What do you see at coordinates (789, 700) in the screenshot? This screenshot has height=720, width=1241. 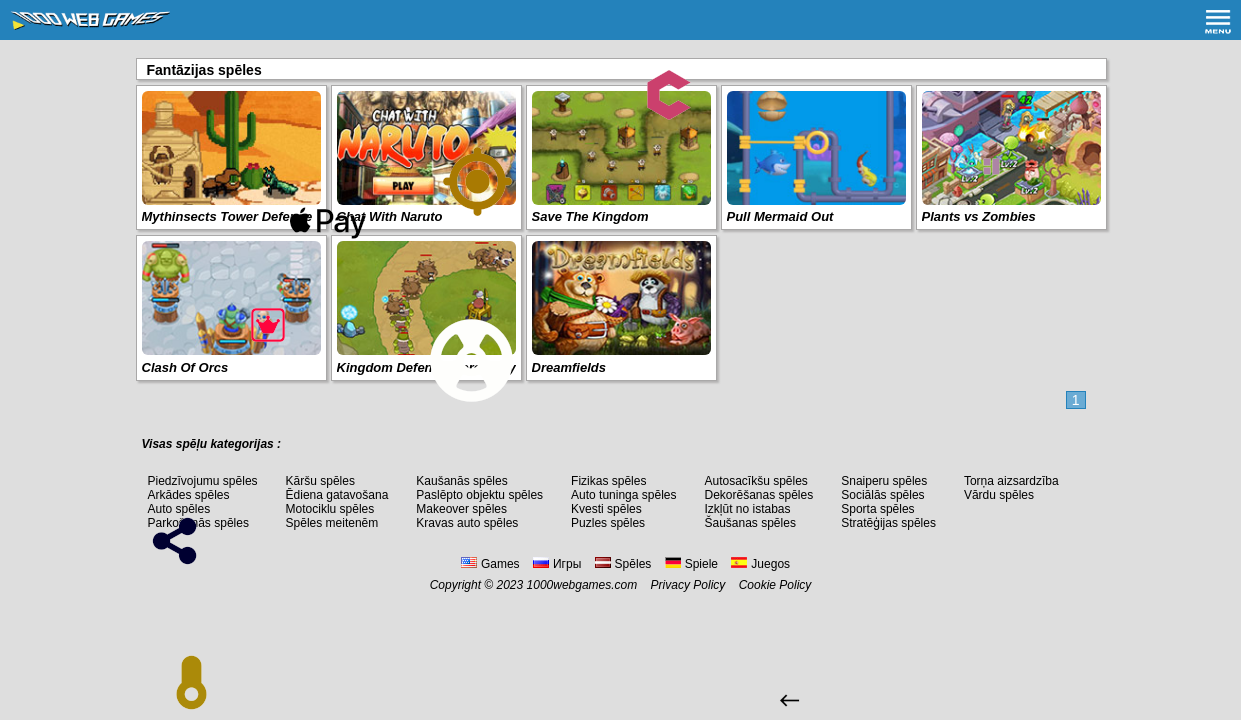 I see `go back to the previous page` at bounding box center [789, 700].